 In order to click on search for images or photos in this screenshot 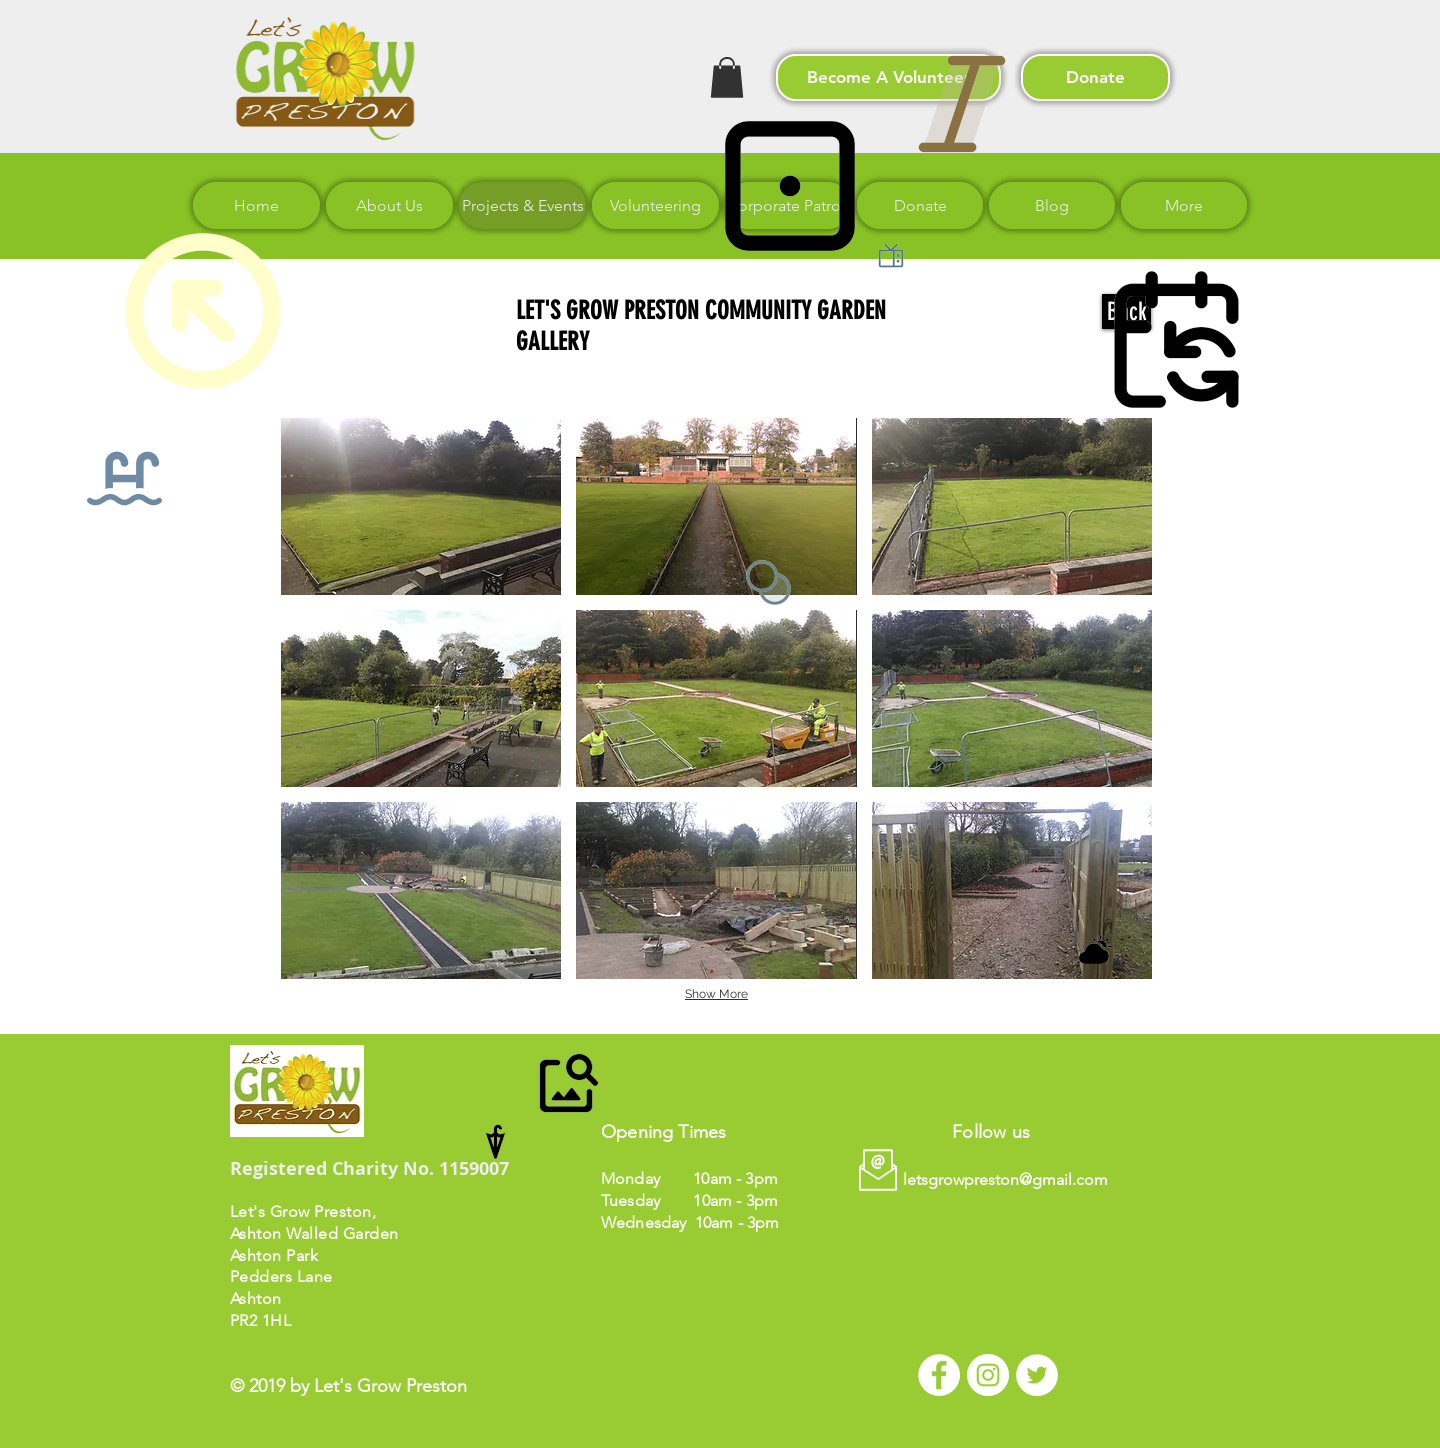, I will do `click(569, 1083)`.